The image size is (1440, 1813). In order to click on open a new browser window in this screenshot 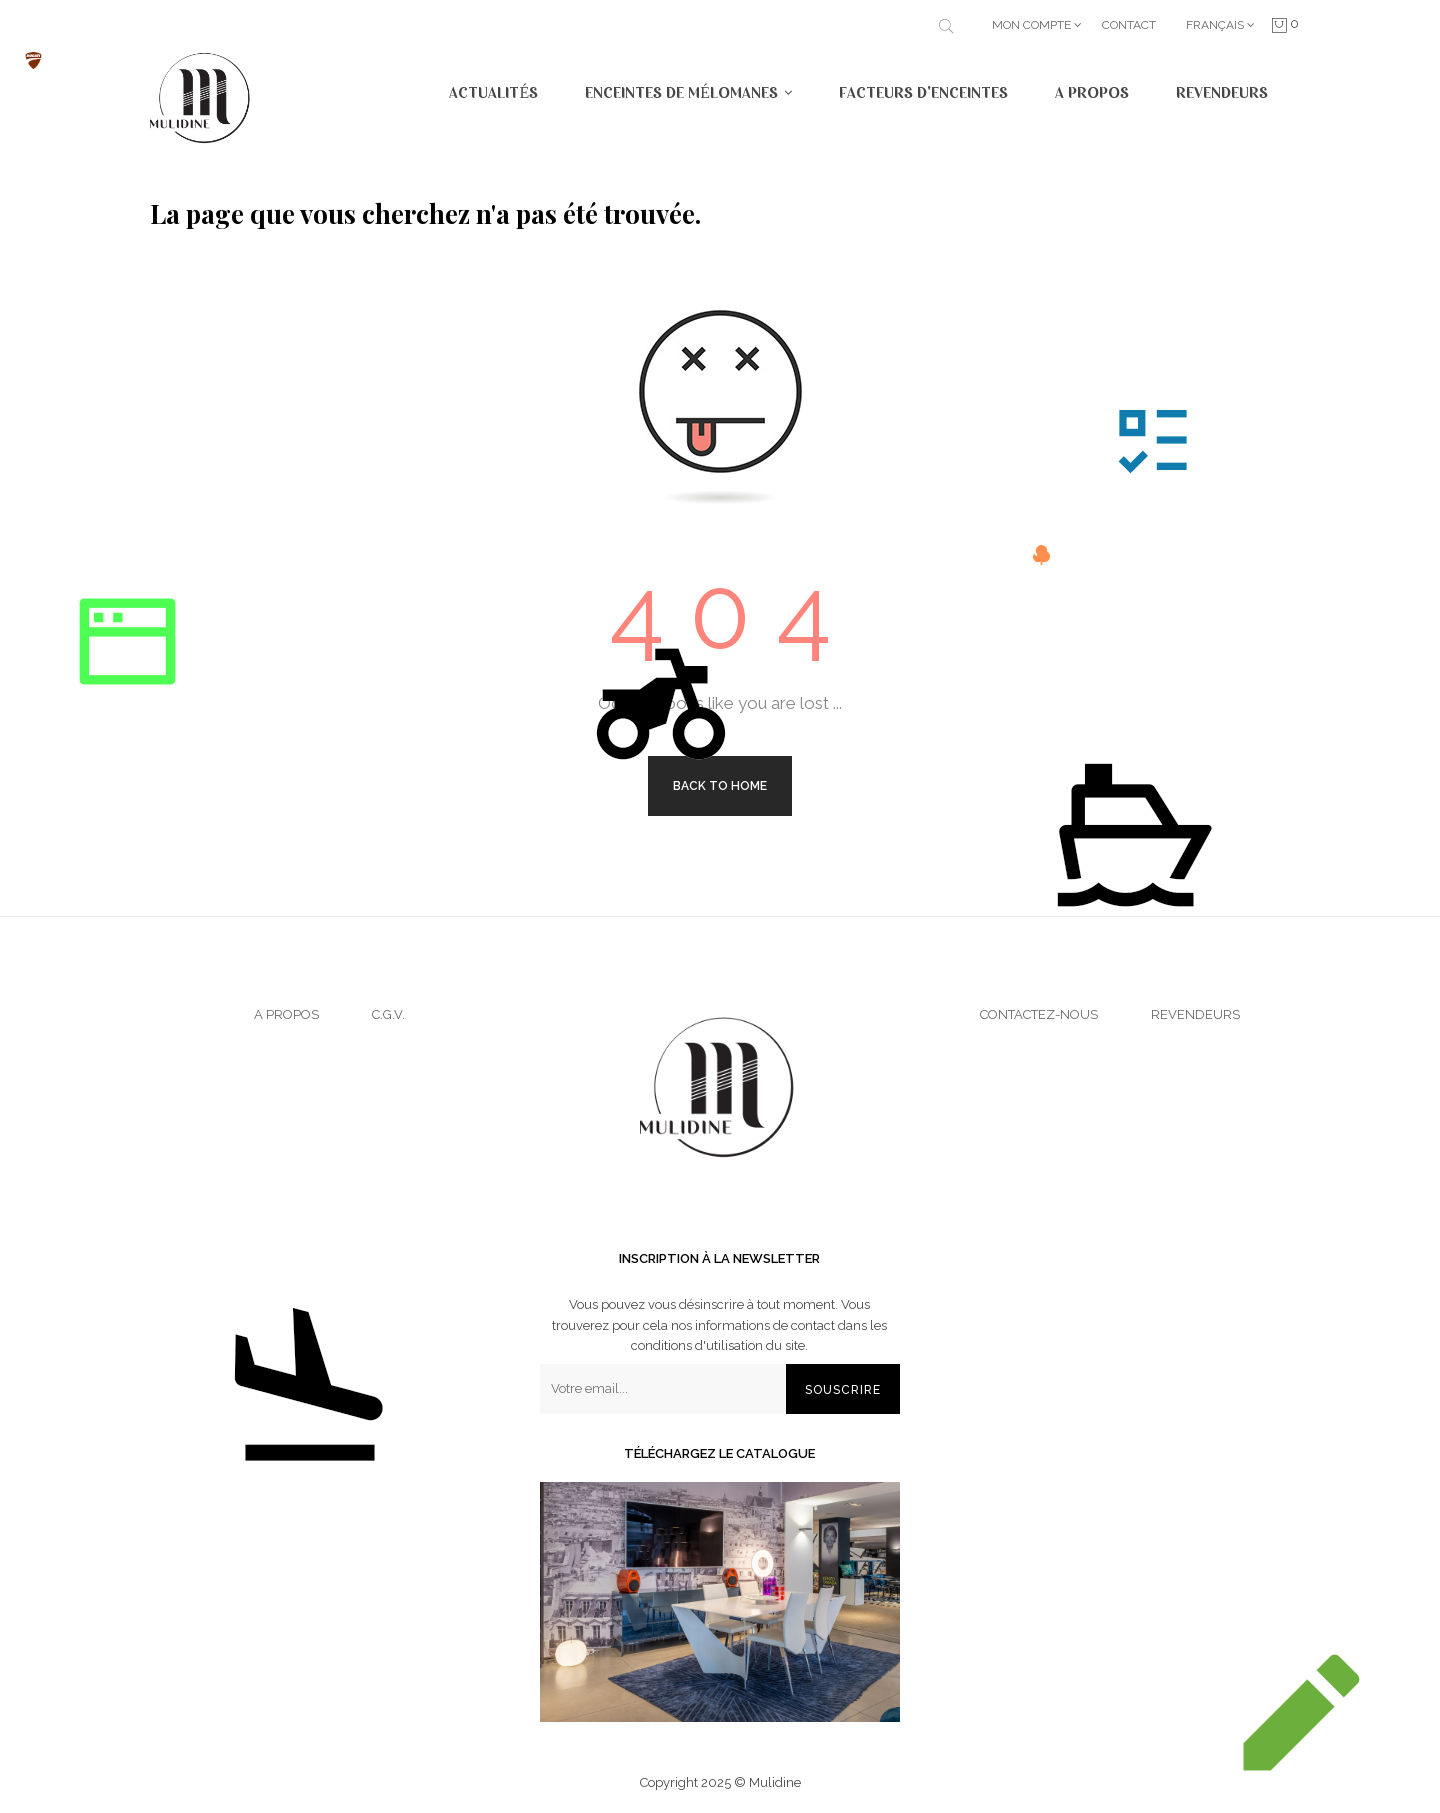, I will do `click(127, 641)`.